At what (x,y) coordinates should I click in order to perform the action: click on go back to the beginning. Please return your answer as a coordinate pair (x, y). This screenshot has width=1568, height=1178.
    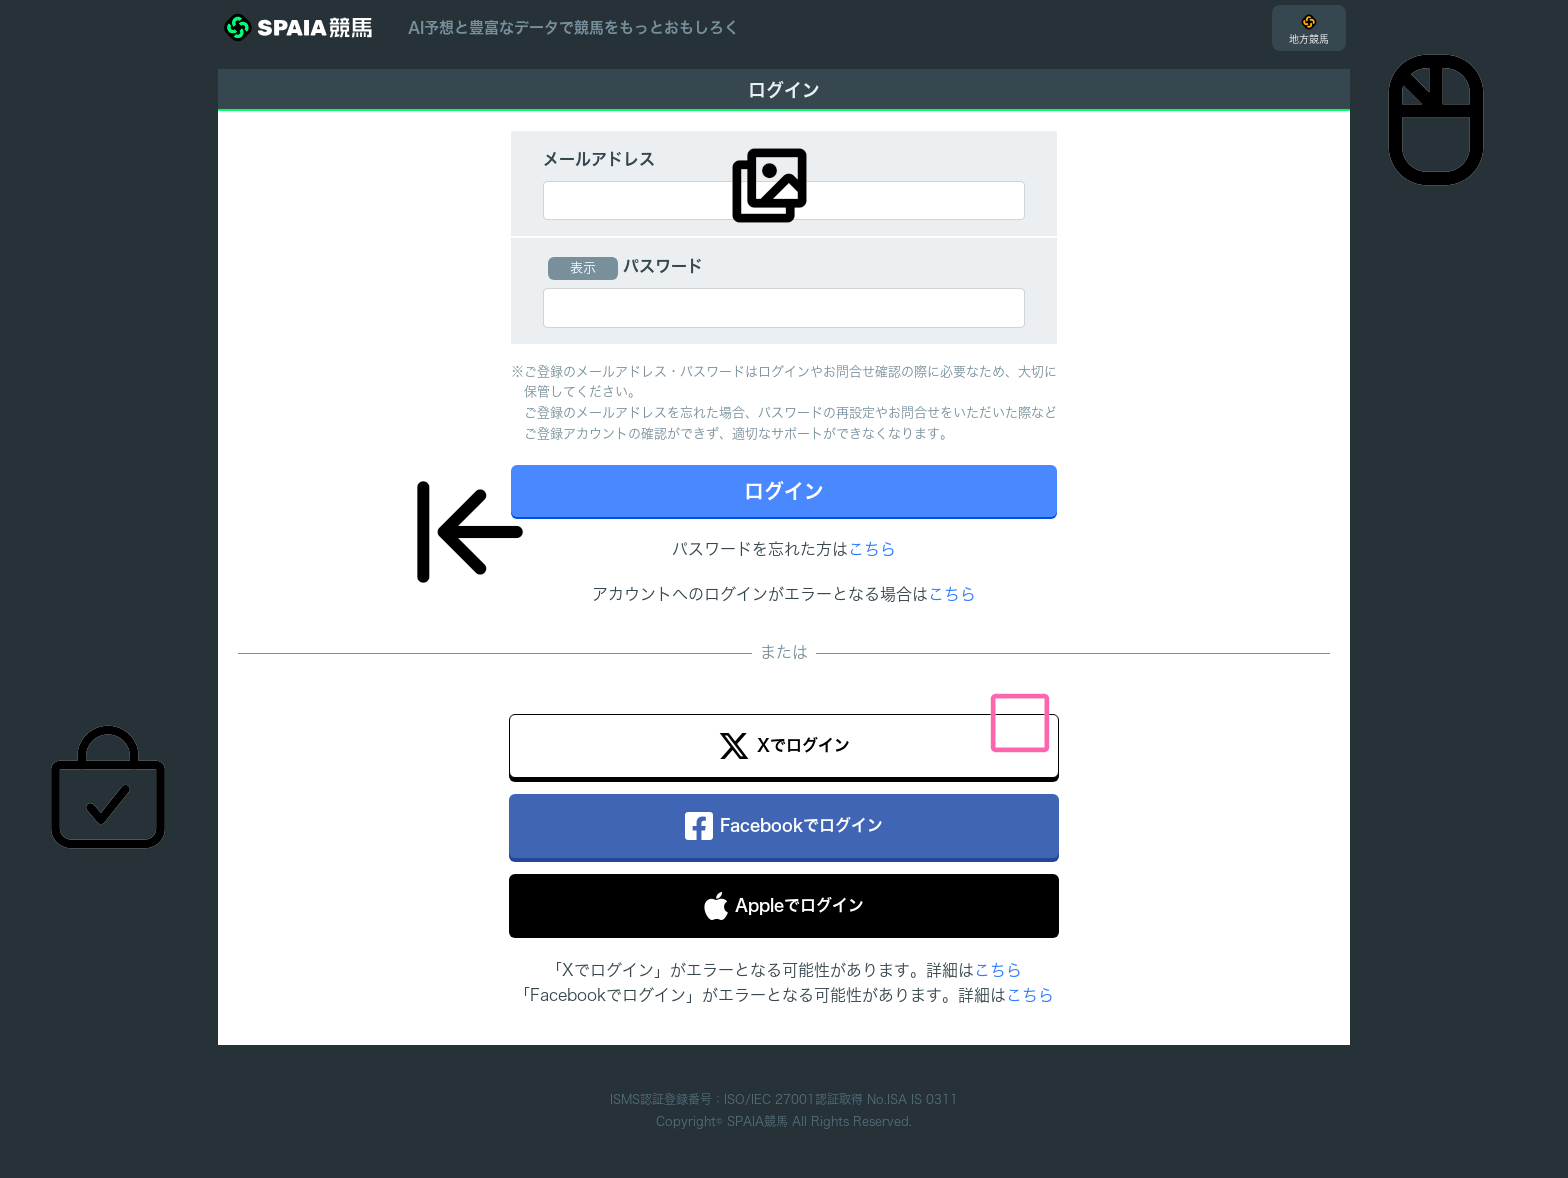
    Looking at the image, I should click on (468, 532).